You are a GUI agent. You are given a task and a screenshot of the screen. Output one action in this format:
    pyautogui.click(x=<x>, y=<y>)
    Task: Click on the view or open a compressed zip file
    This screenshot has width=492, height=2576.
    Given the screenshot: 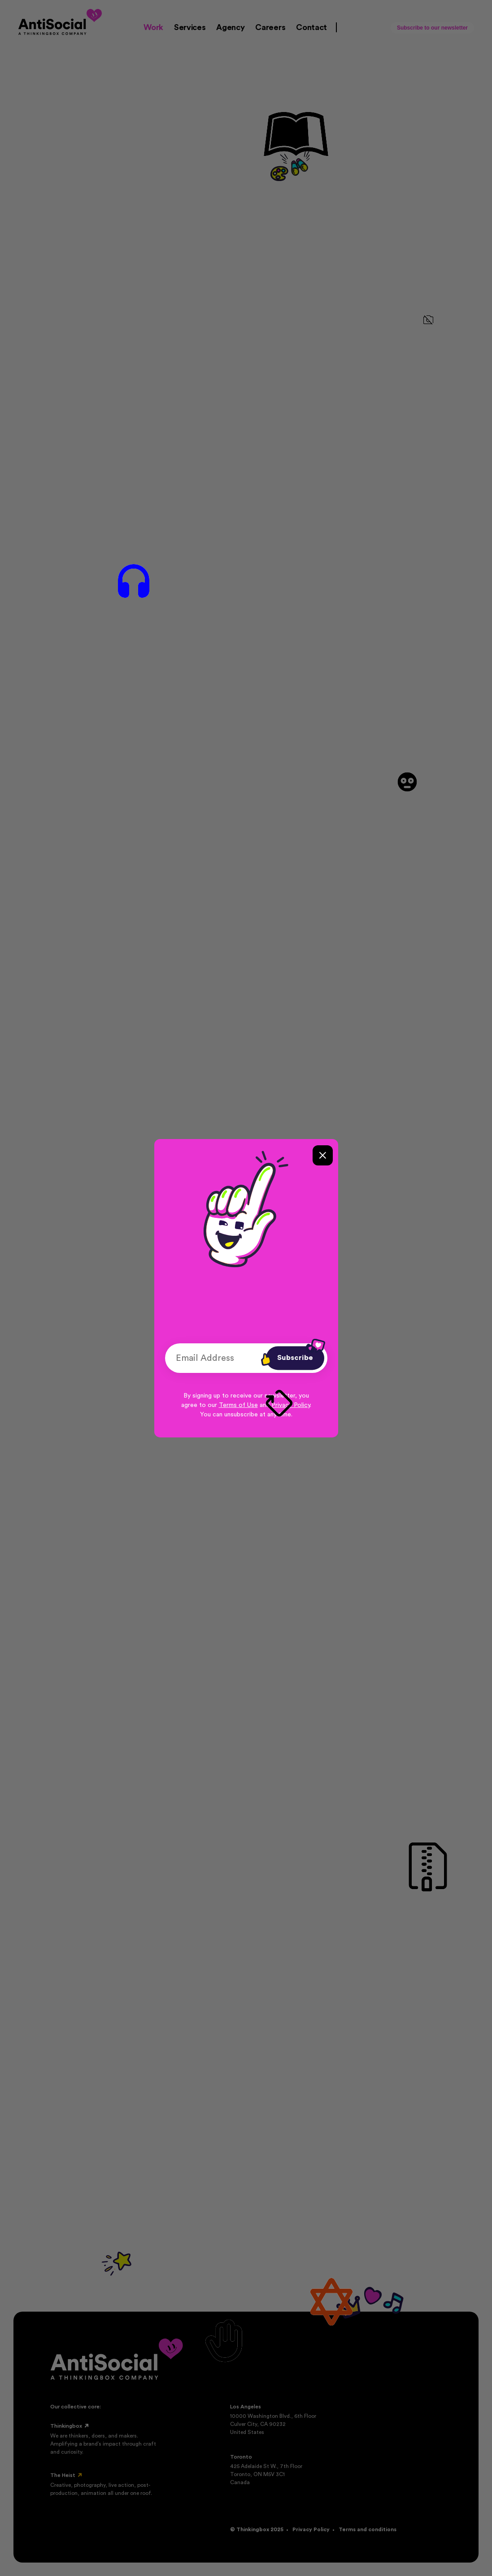 What is the action you would take?
    pyautogui.click(x=428, y=1866)
    